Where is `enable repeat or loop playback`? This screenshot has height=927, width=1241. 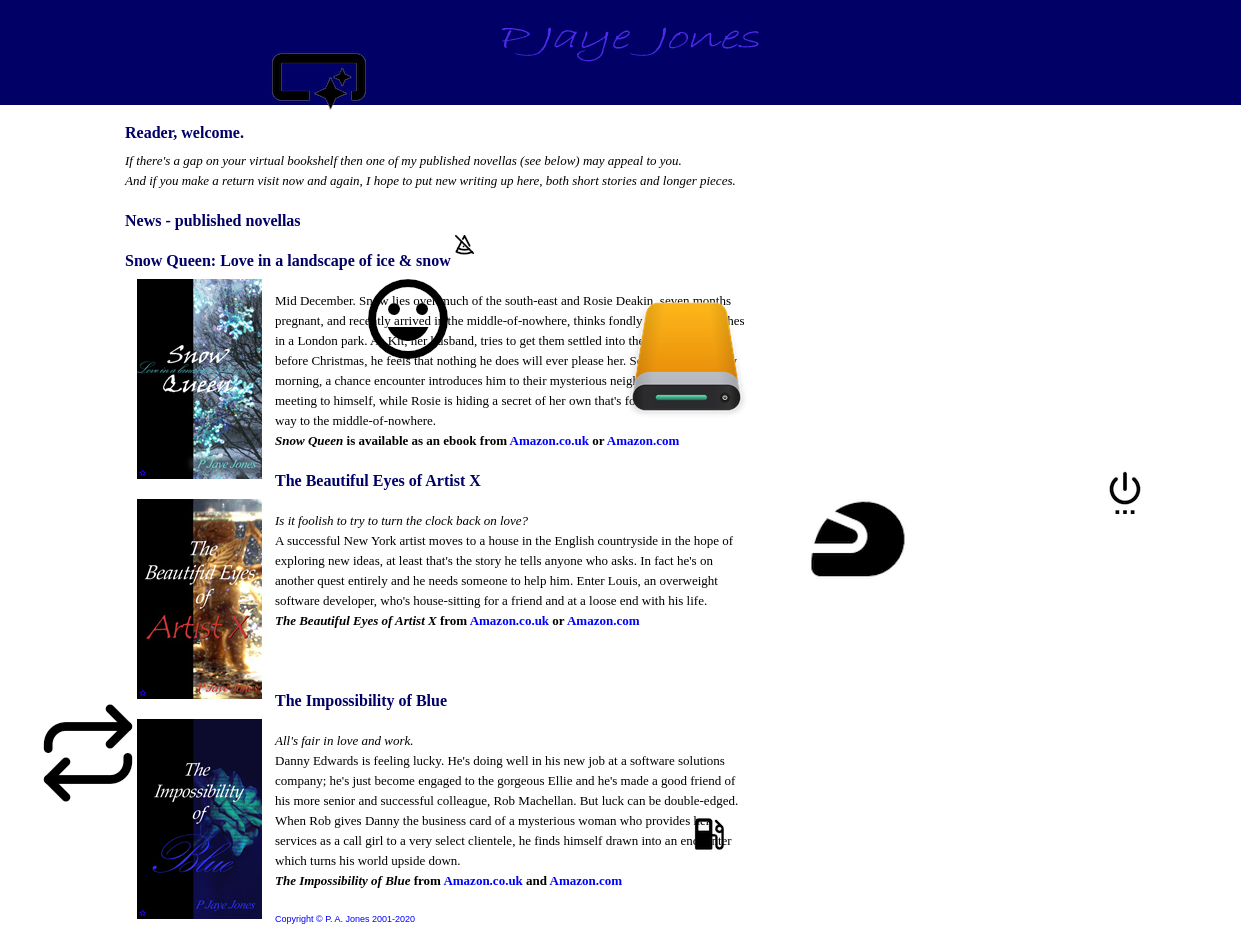 enable repeat or loop playback is located at coordinates (88, 753).